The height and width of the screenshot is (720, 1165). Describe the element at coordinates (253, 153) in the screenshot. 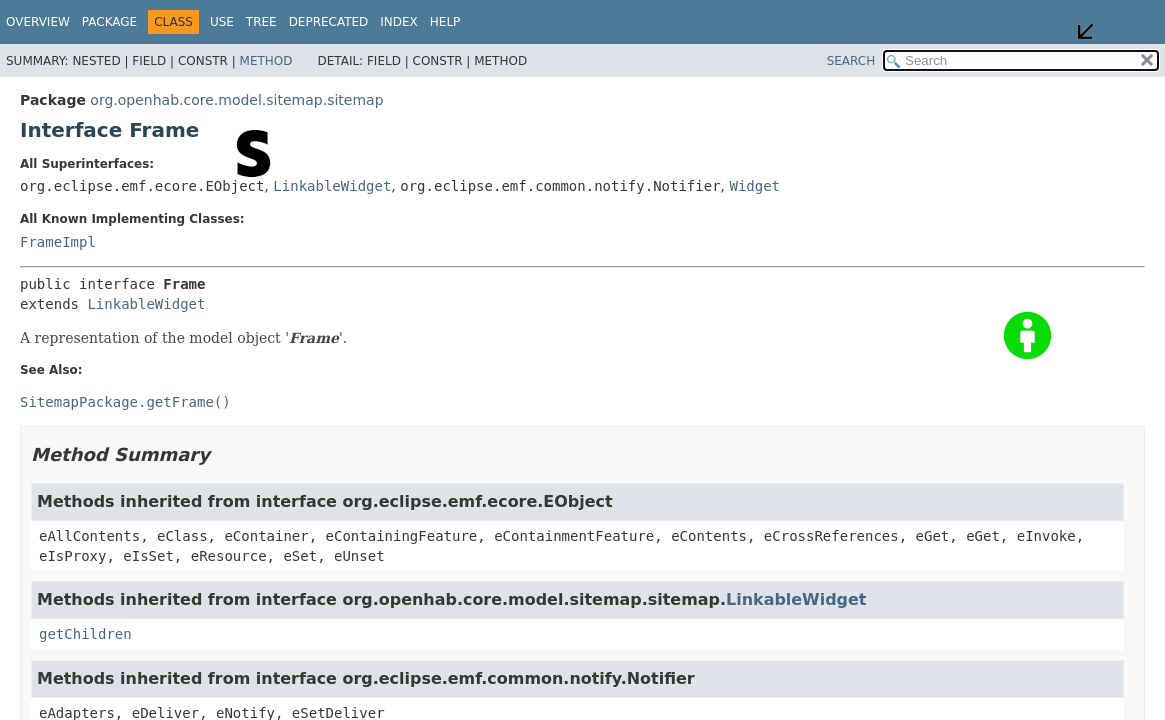

I see `stripe payment integration` at that location.